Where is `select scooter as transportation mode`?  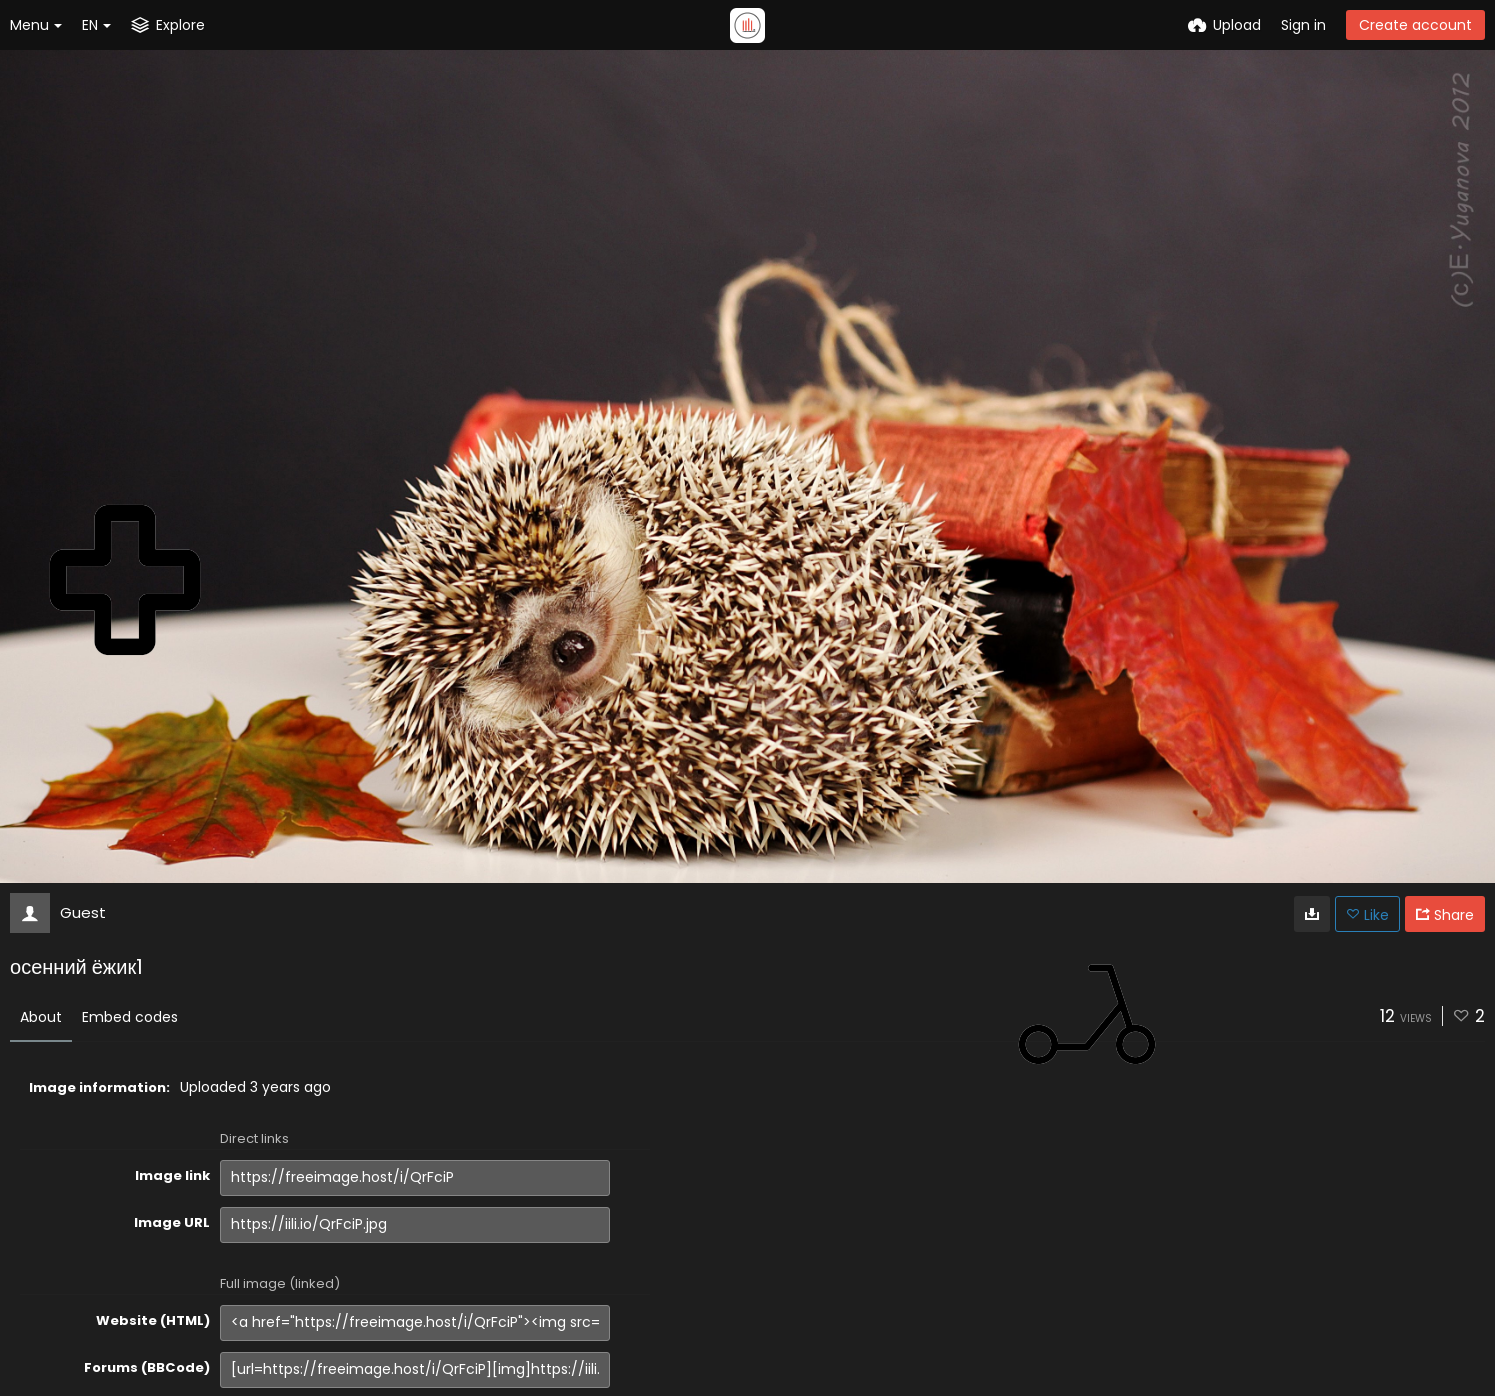
select scooter as transportation mode is located at coordinates (1087, 1019).